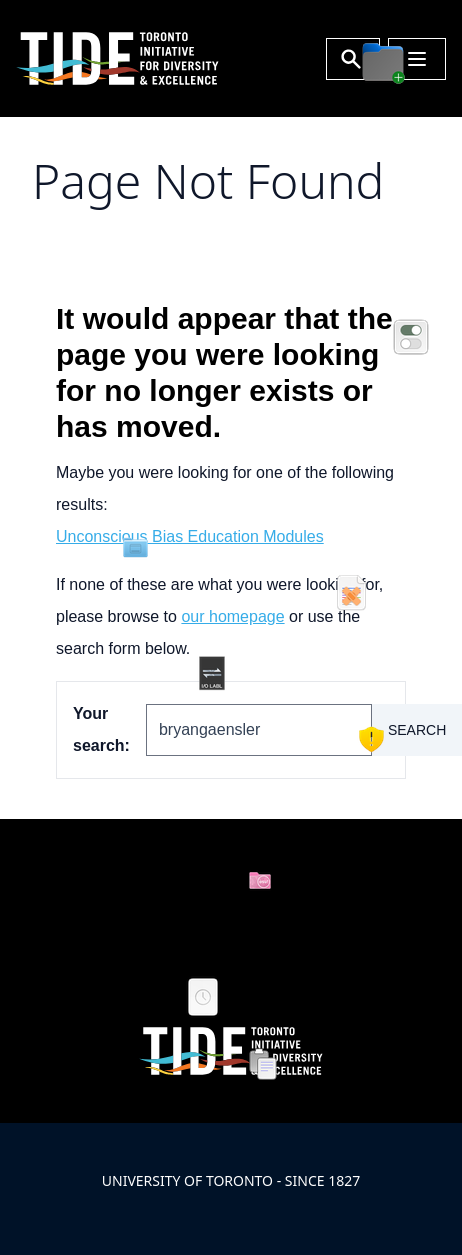  Describe the element at coordinates (351, 592) in the screenshot. I see `a patch or diff file for code changes` at that location.